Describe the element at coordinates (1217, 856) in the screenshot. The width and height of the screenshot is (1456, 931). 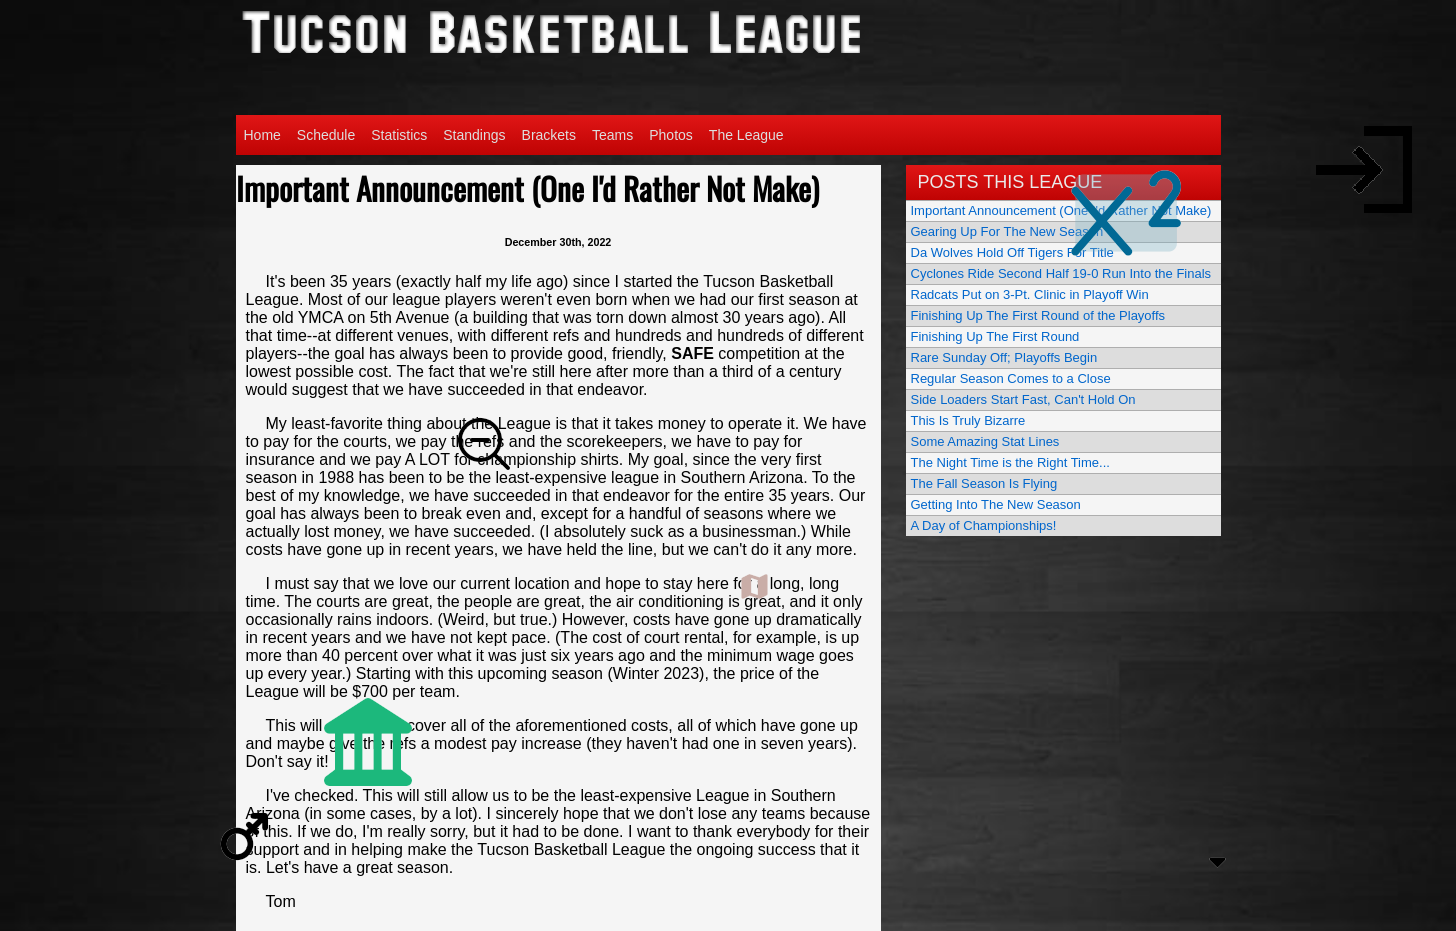
I see `sort items in descending order` at that location.